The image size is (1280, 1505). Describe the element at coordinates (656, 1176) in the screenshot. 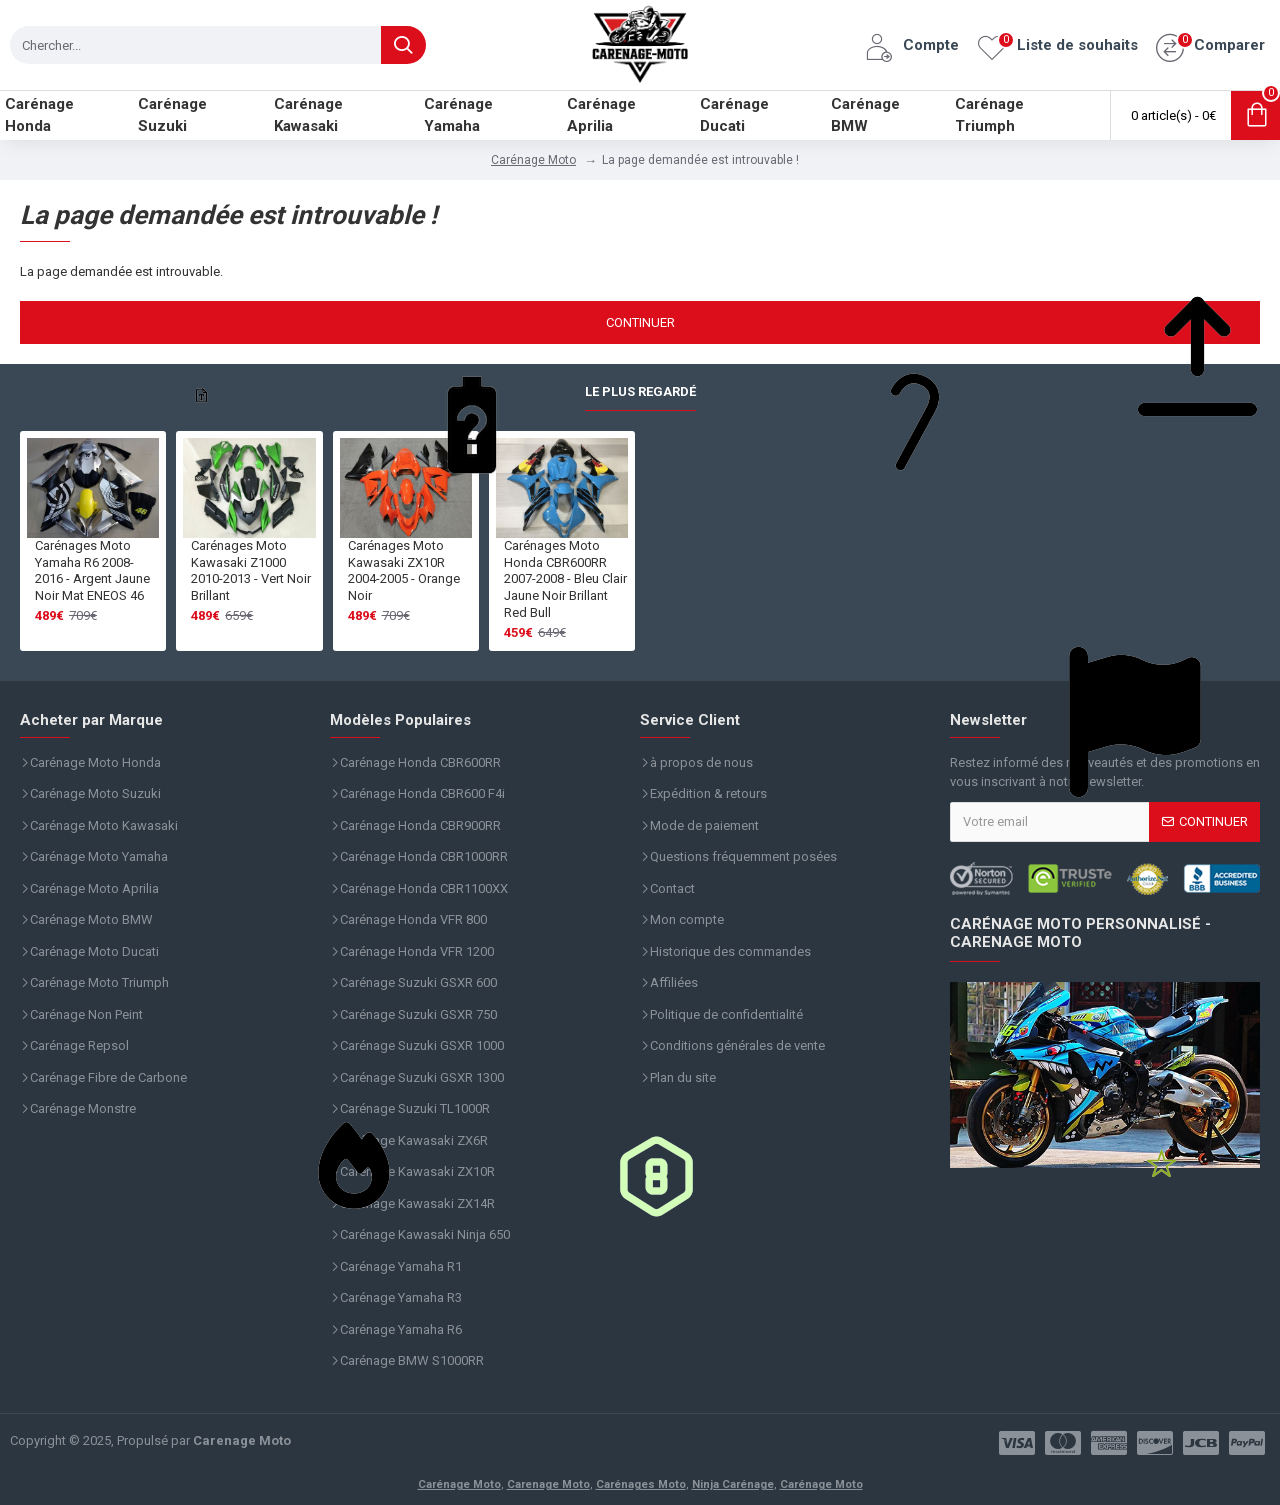

I see `indicates step 8 in a multi-step process` at that location.